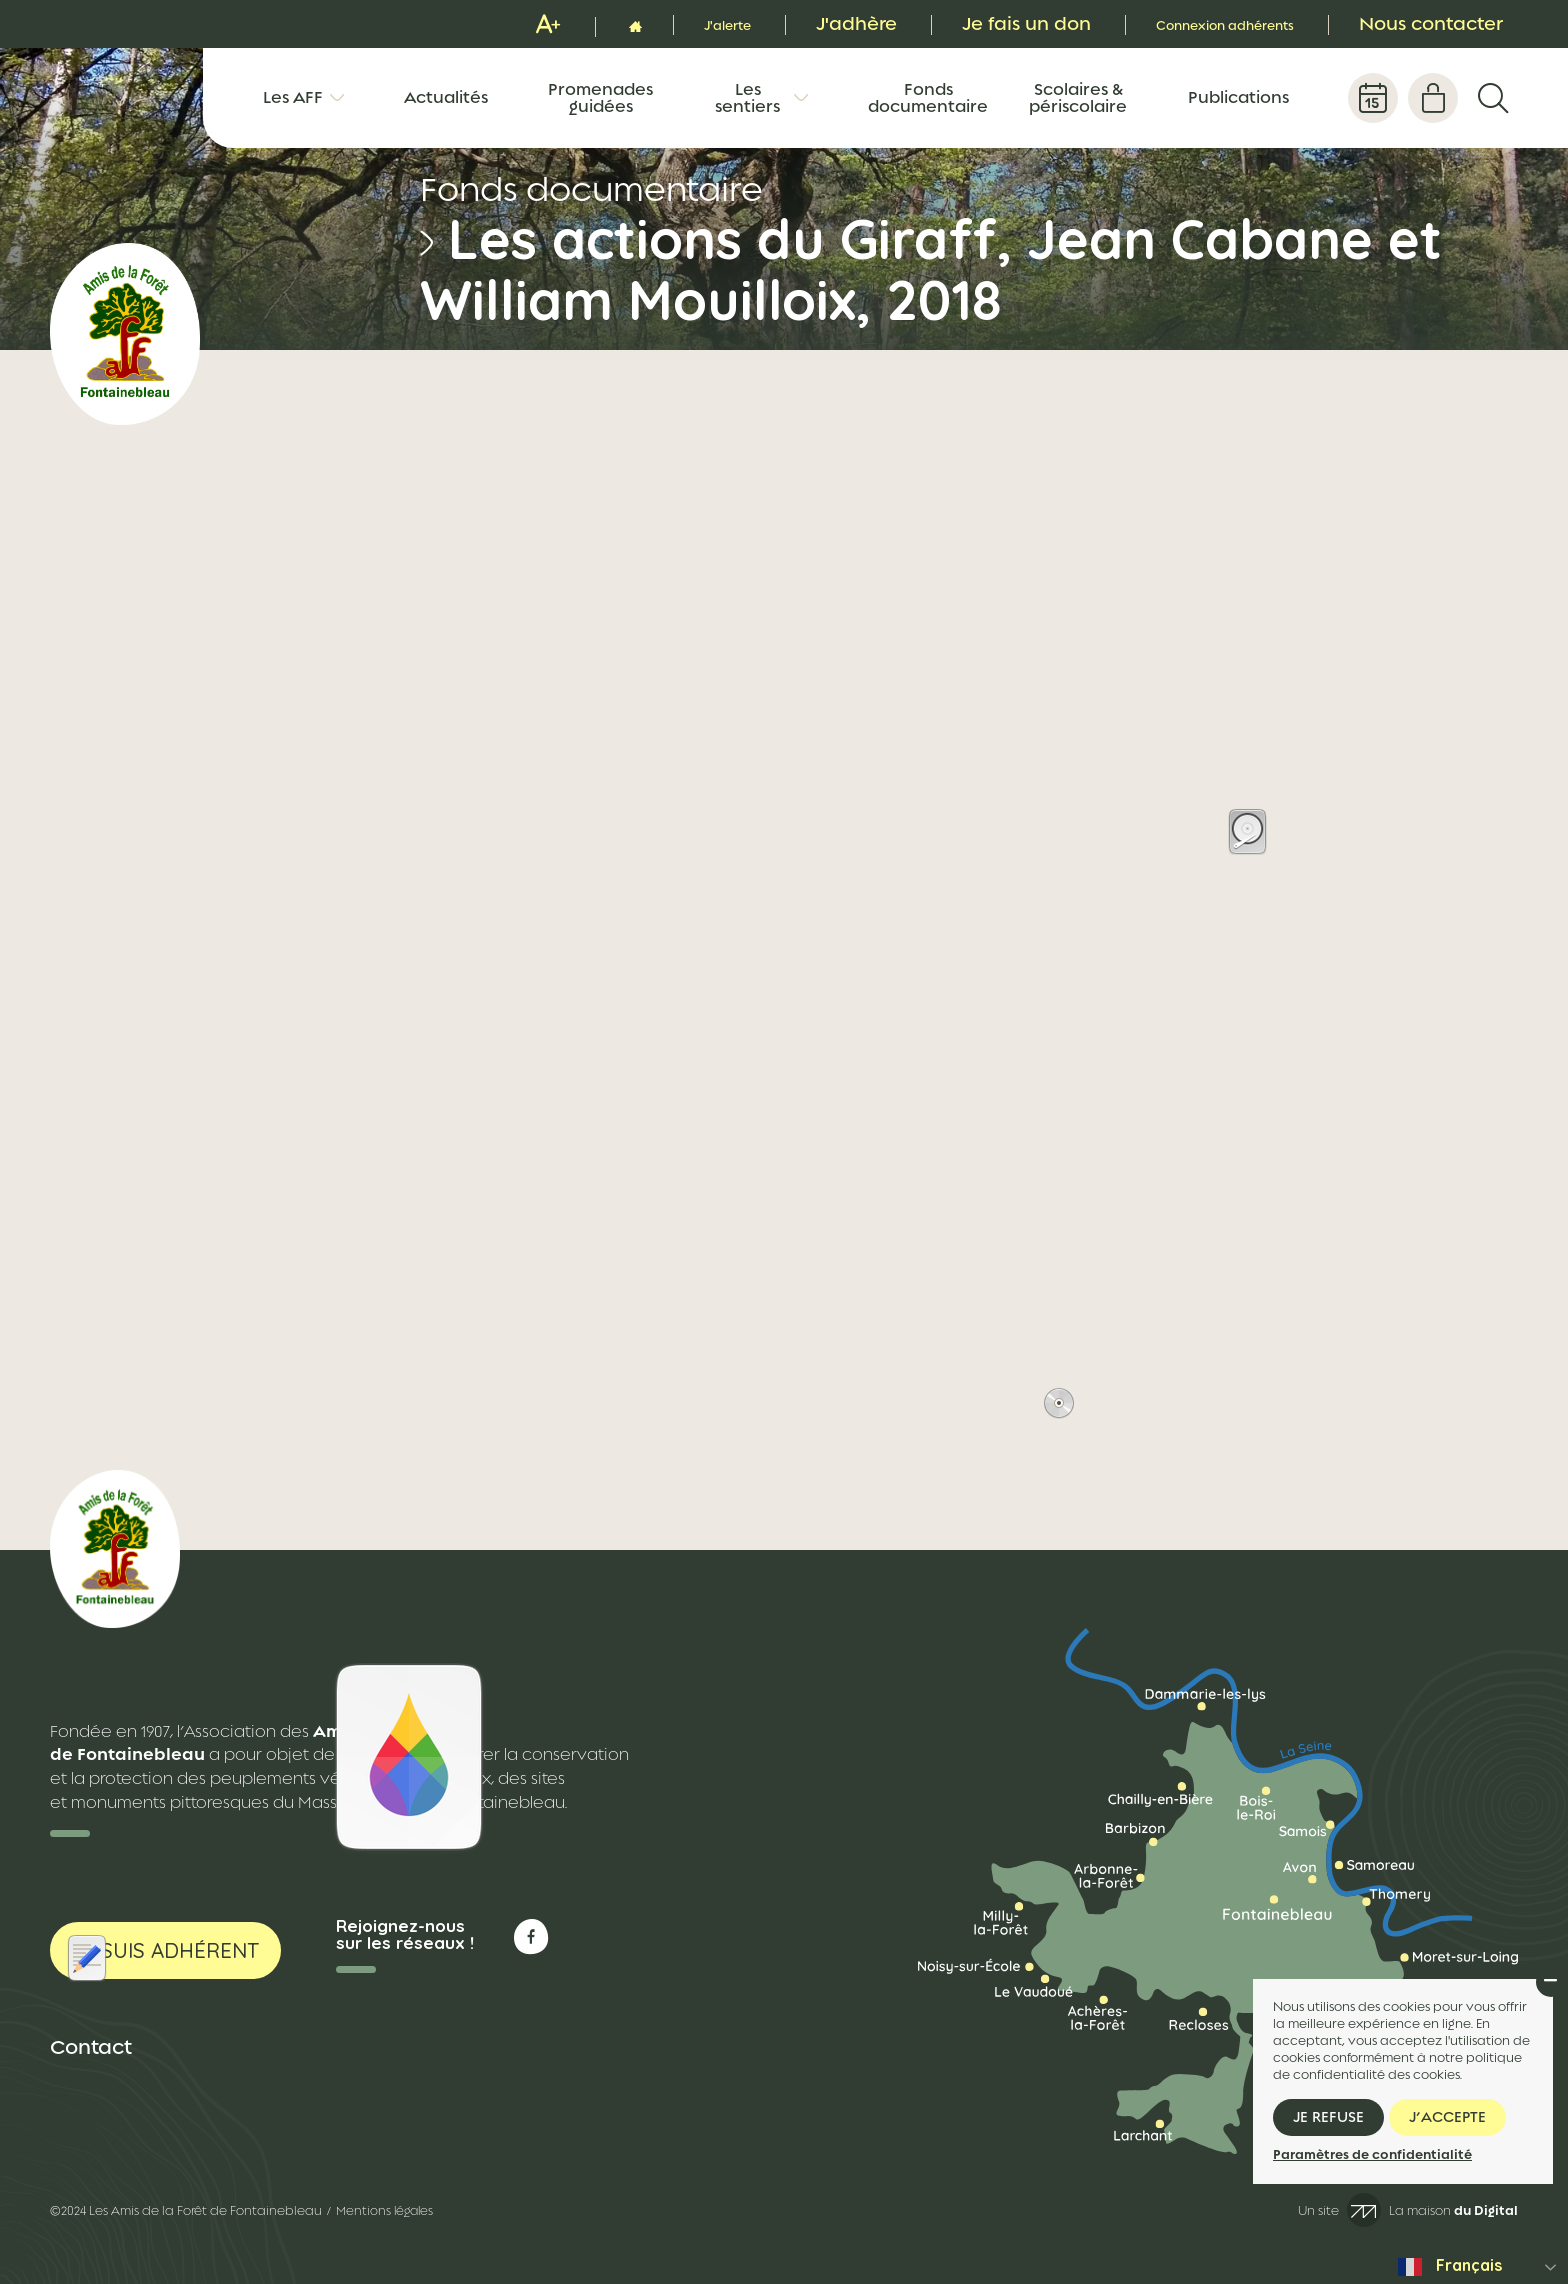  Describe the element at coordinates (1247, 831) in the screenshot. I see `open disk management utility` at that location.